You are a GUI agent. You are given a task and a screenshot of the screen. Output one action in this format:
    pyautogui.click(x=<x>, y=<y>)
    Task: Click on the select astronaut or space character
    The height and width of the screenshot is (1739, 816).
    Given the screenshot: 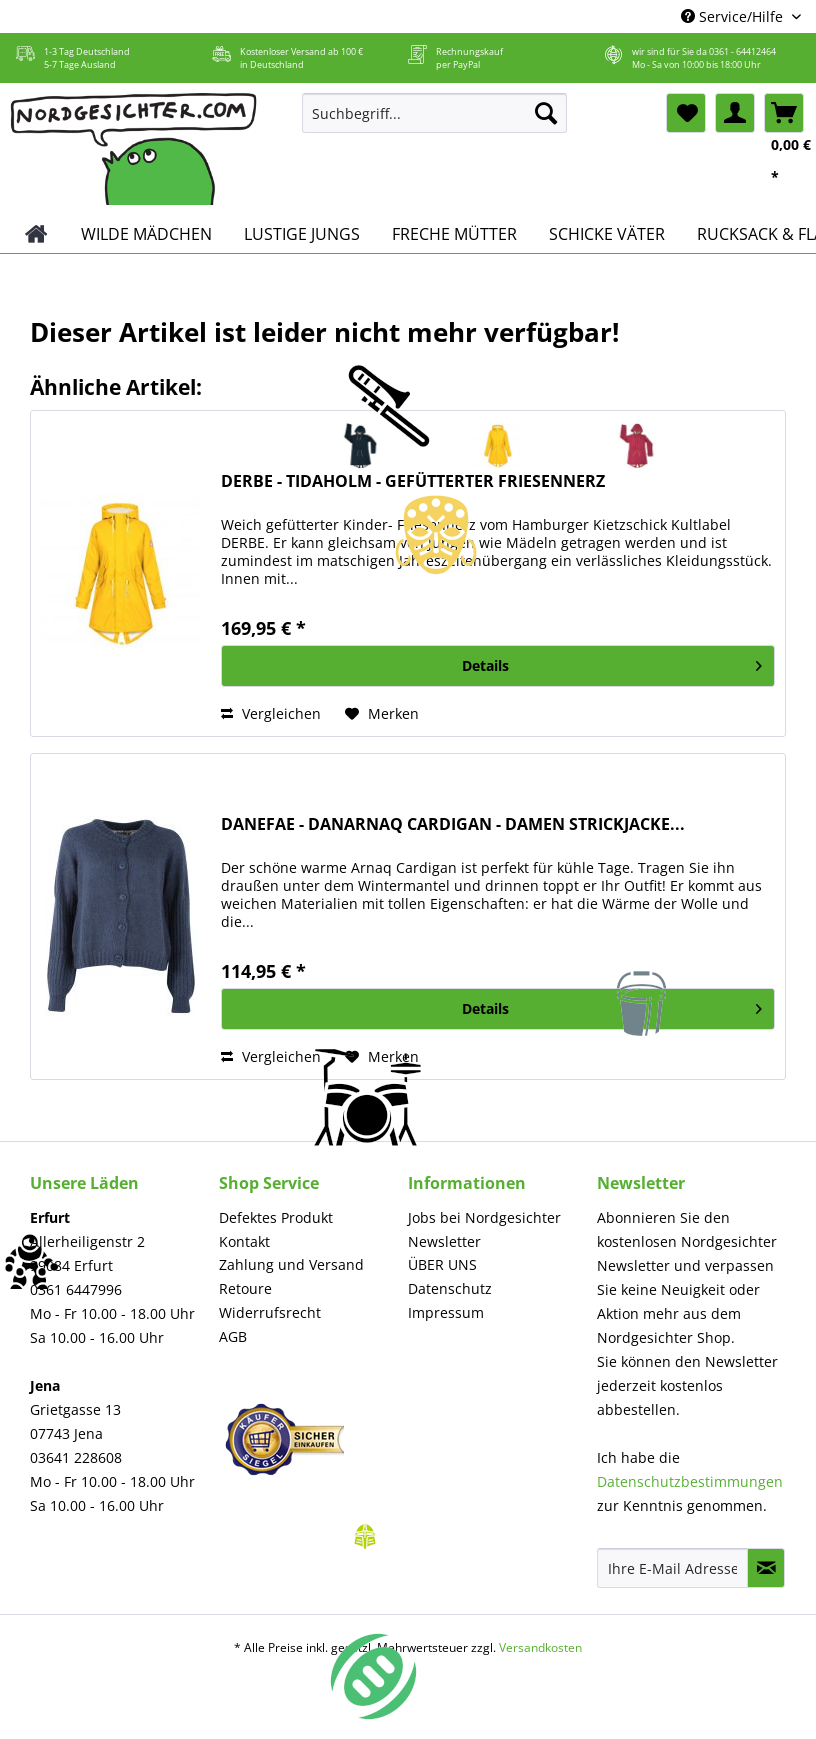 What is the action you would take?
    pyautogui.click(x=30, y=1261)
    